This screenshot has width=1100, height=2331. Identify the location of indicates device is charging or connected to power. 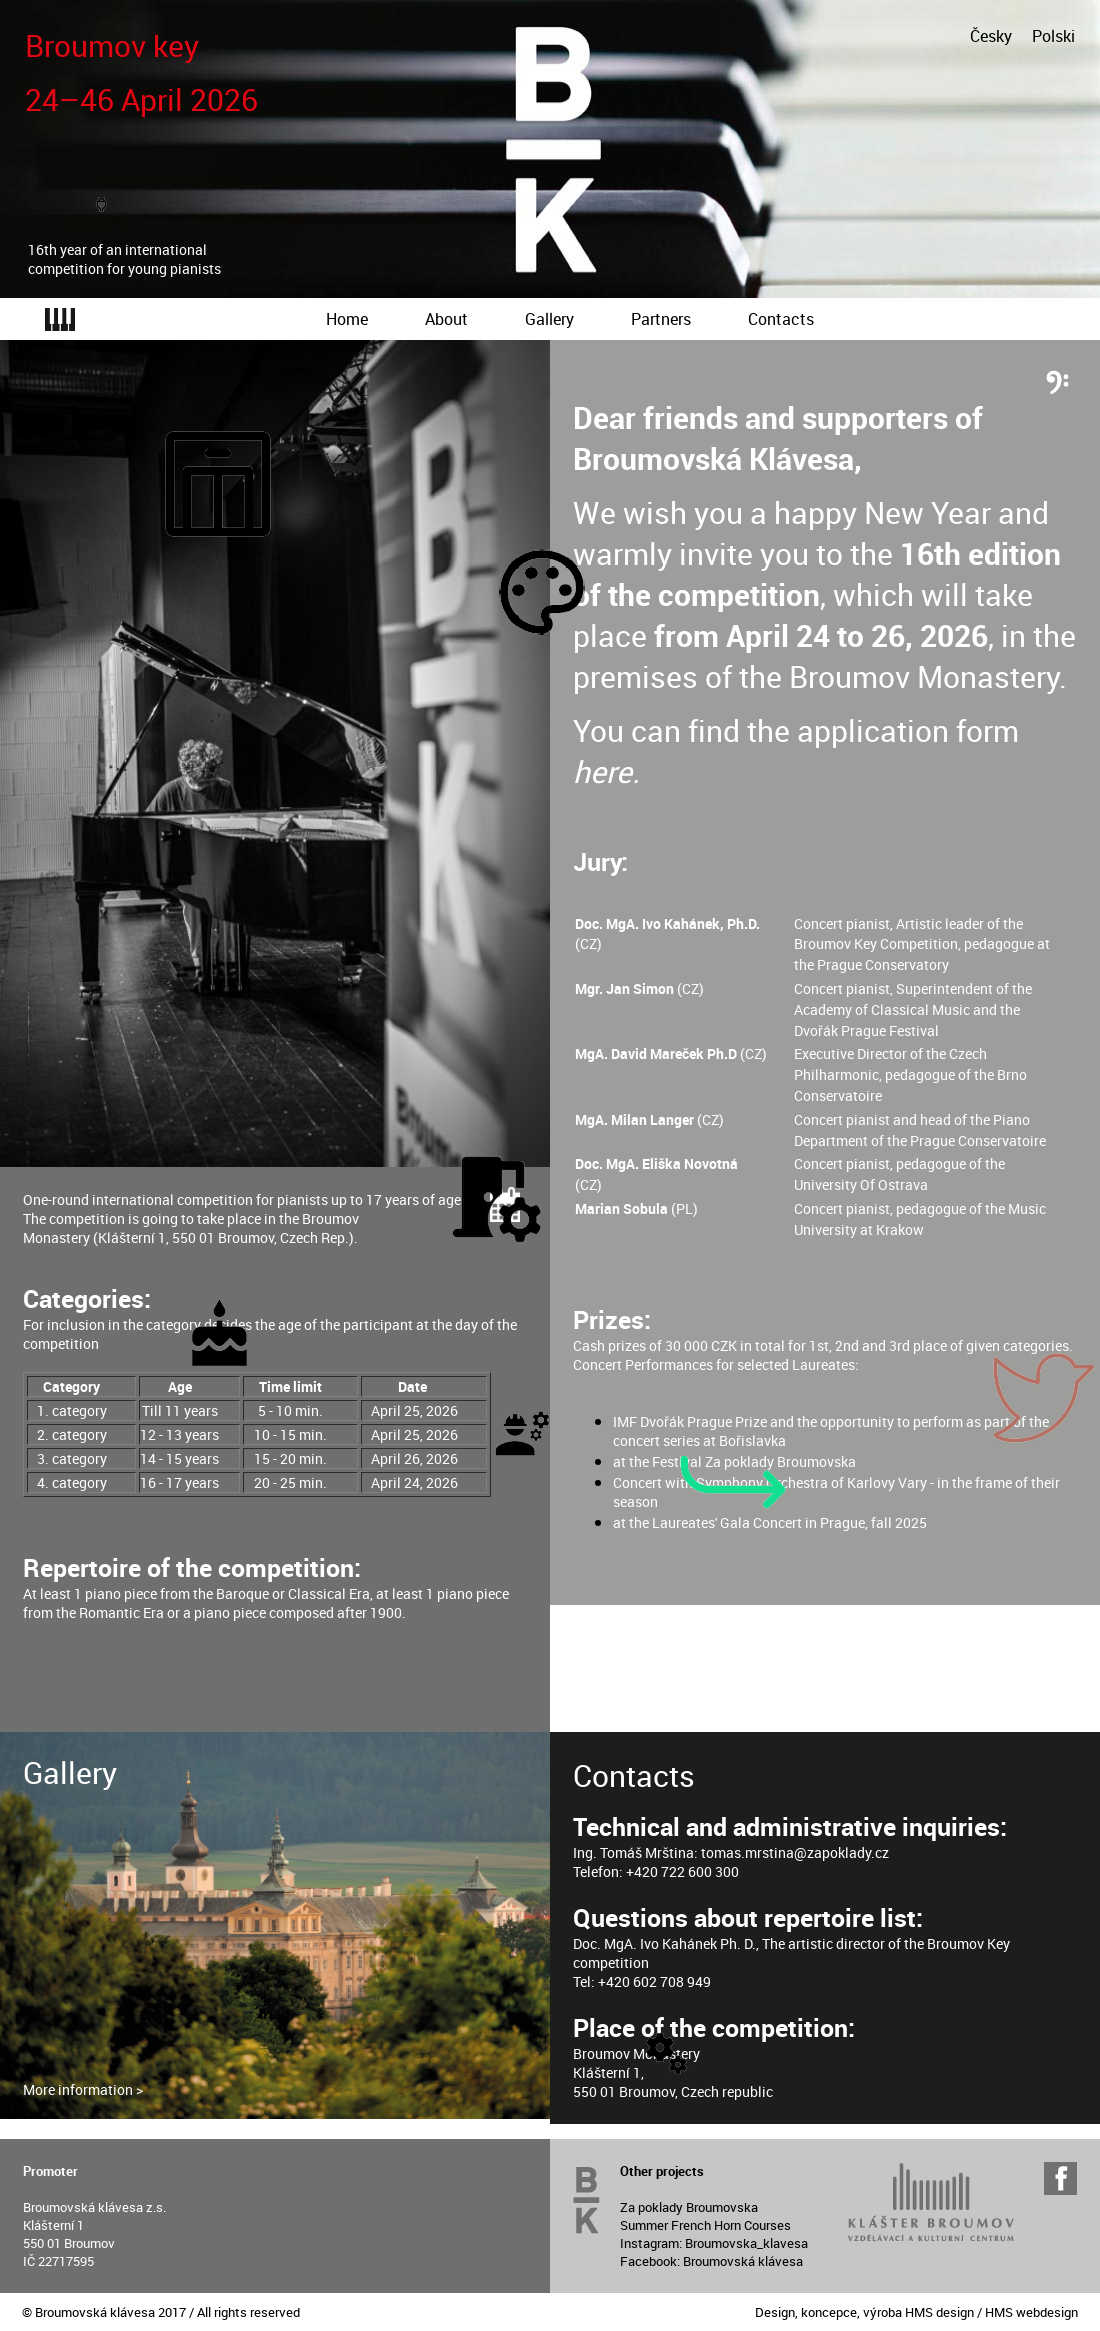
(101, 204).